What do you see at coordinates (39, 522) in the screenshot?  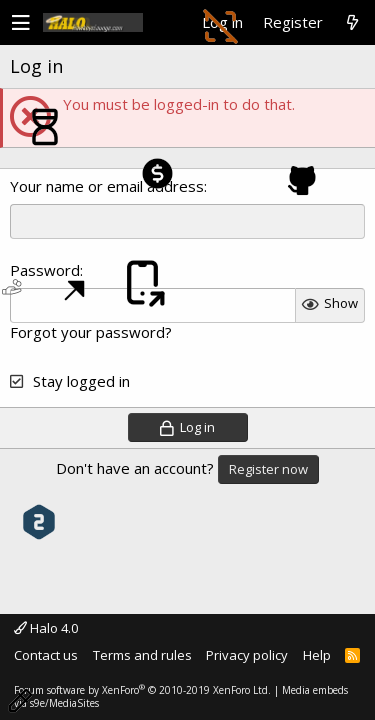 I see `step 2 in a multi-step process` at bounding box center [39, 522].